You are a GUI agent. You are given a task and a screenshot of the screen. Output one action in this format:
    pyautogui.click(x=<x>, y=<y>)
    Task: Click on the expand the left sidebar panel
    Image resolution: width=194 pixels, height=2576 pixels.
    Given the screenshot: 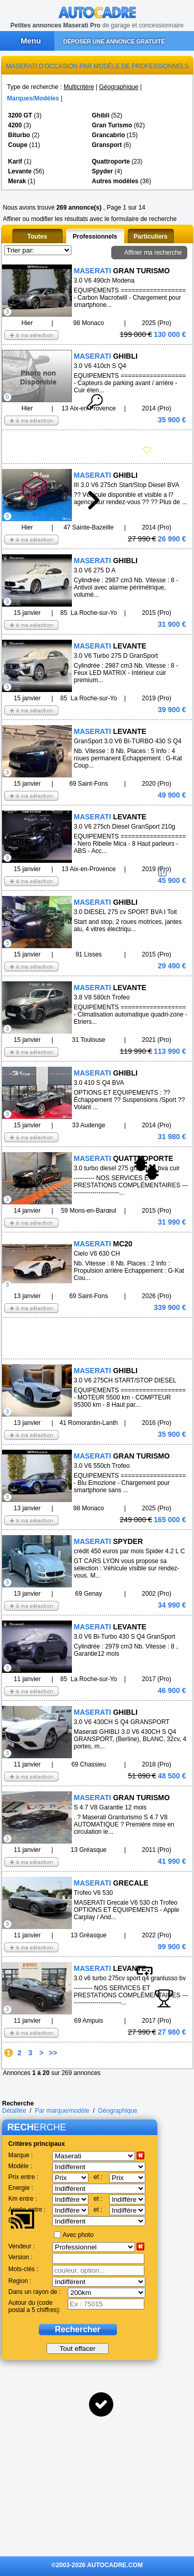 What is the action you would take?
    pyautogui.click(x=162, y=872)
    